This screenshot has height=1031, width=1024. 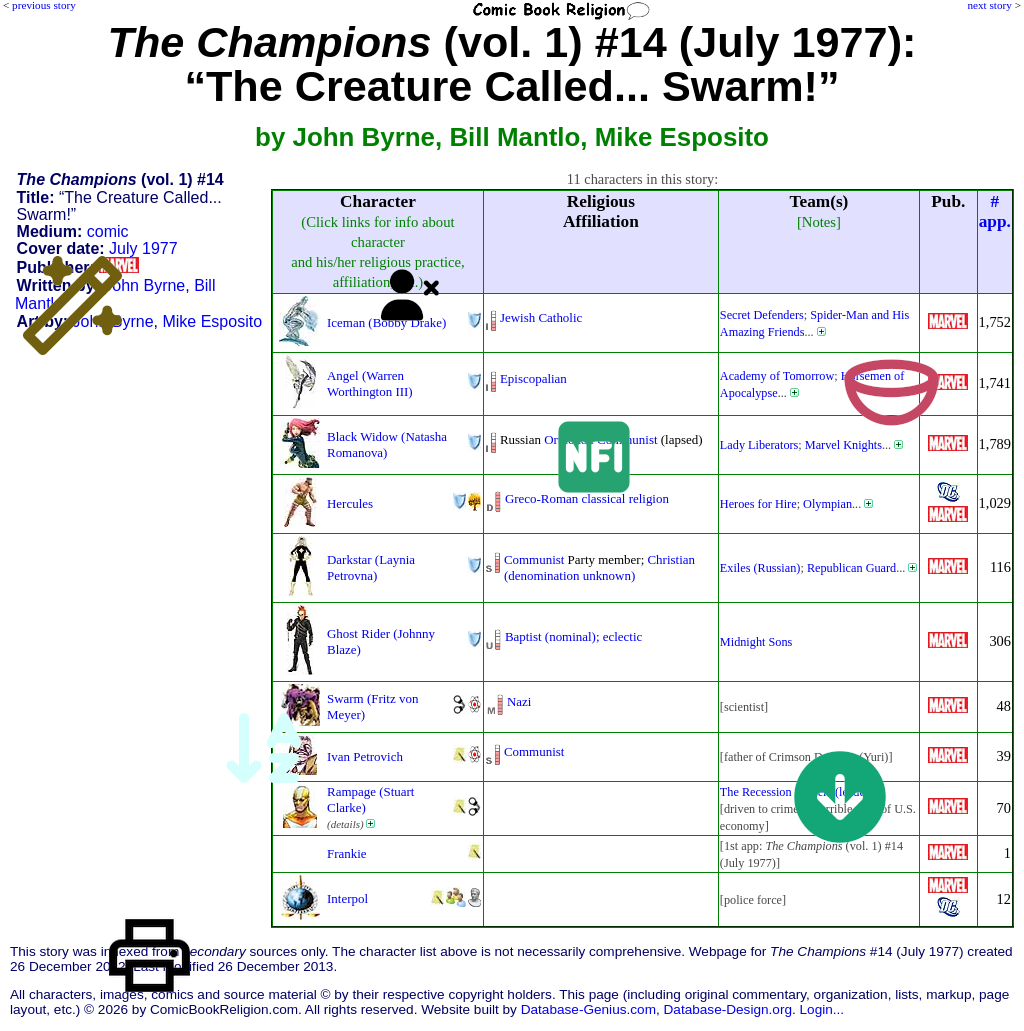 I want to click on remove a user or contact, so click(x=408, y=294).